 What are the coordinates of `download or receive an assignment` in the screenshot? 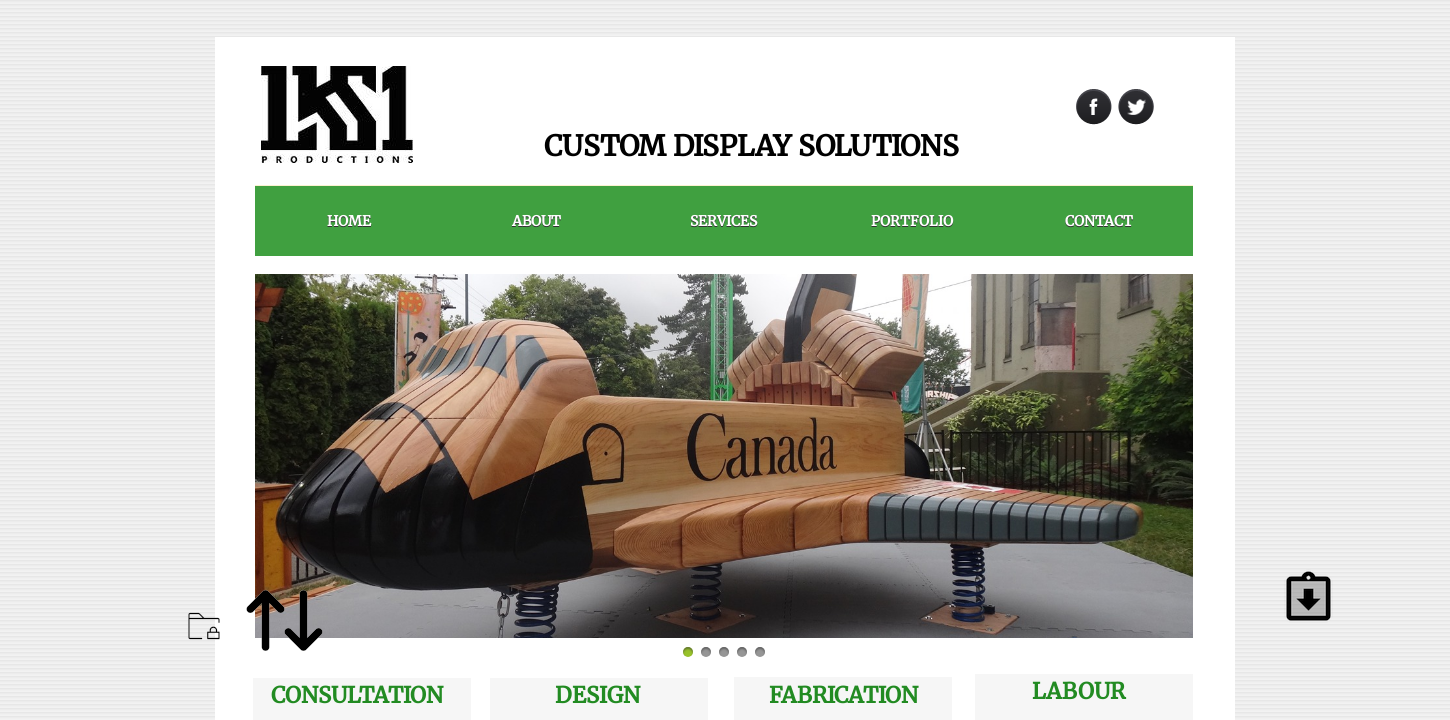 It's located at (1308, 598).